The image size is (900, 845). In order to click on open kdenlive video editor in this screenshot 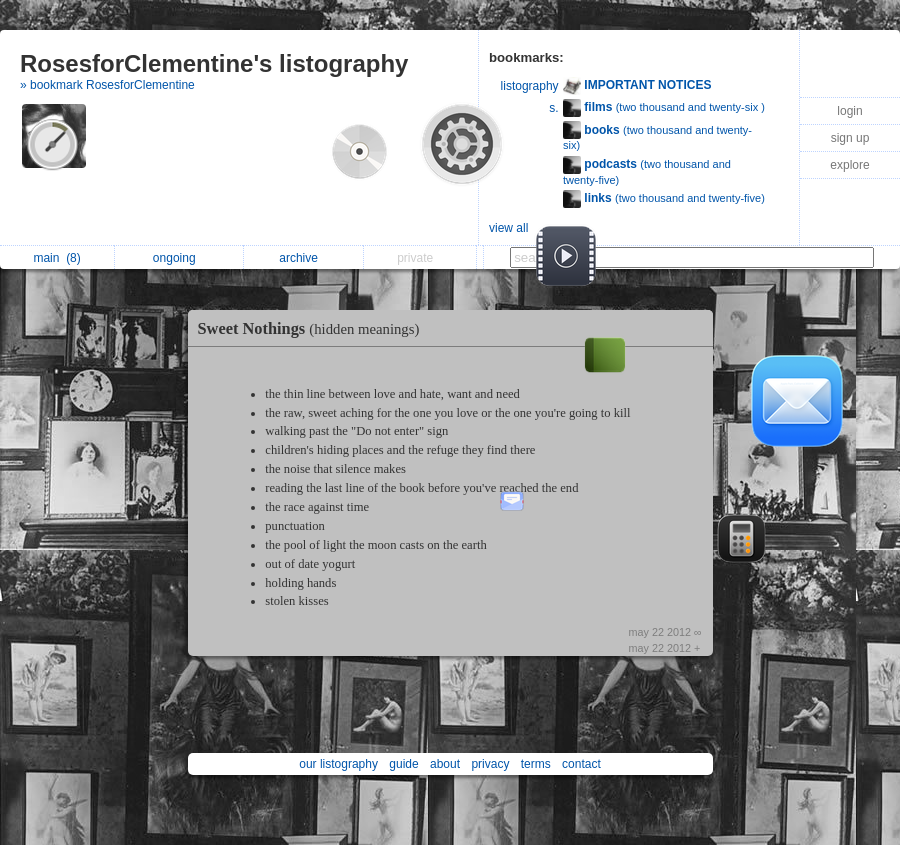, I will do `click(566, 256)`.